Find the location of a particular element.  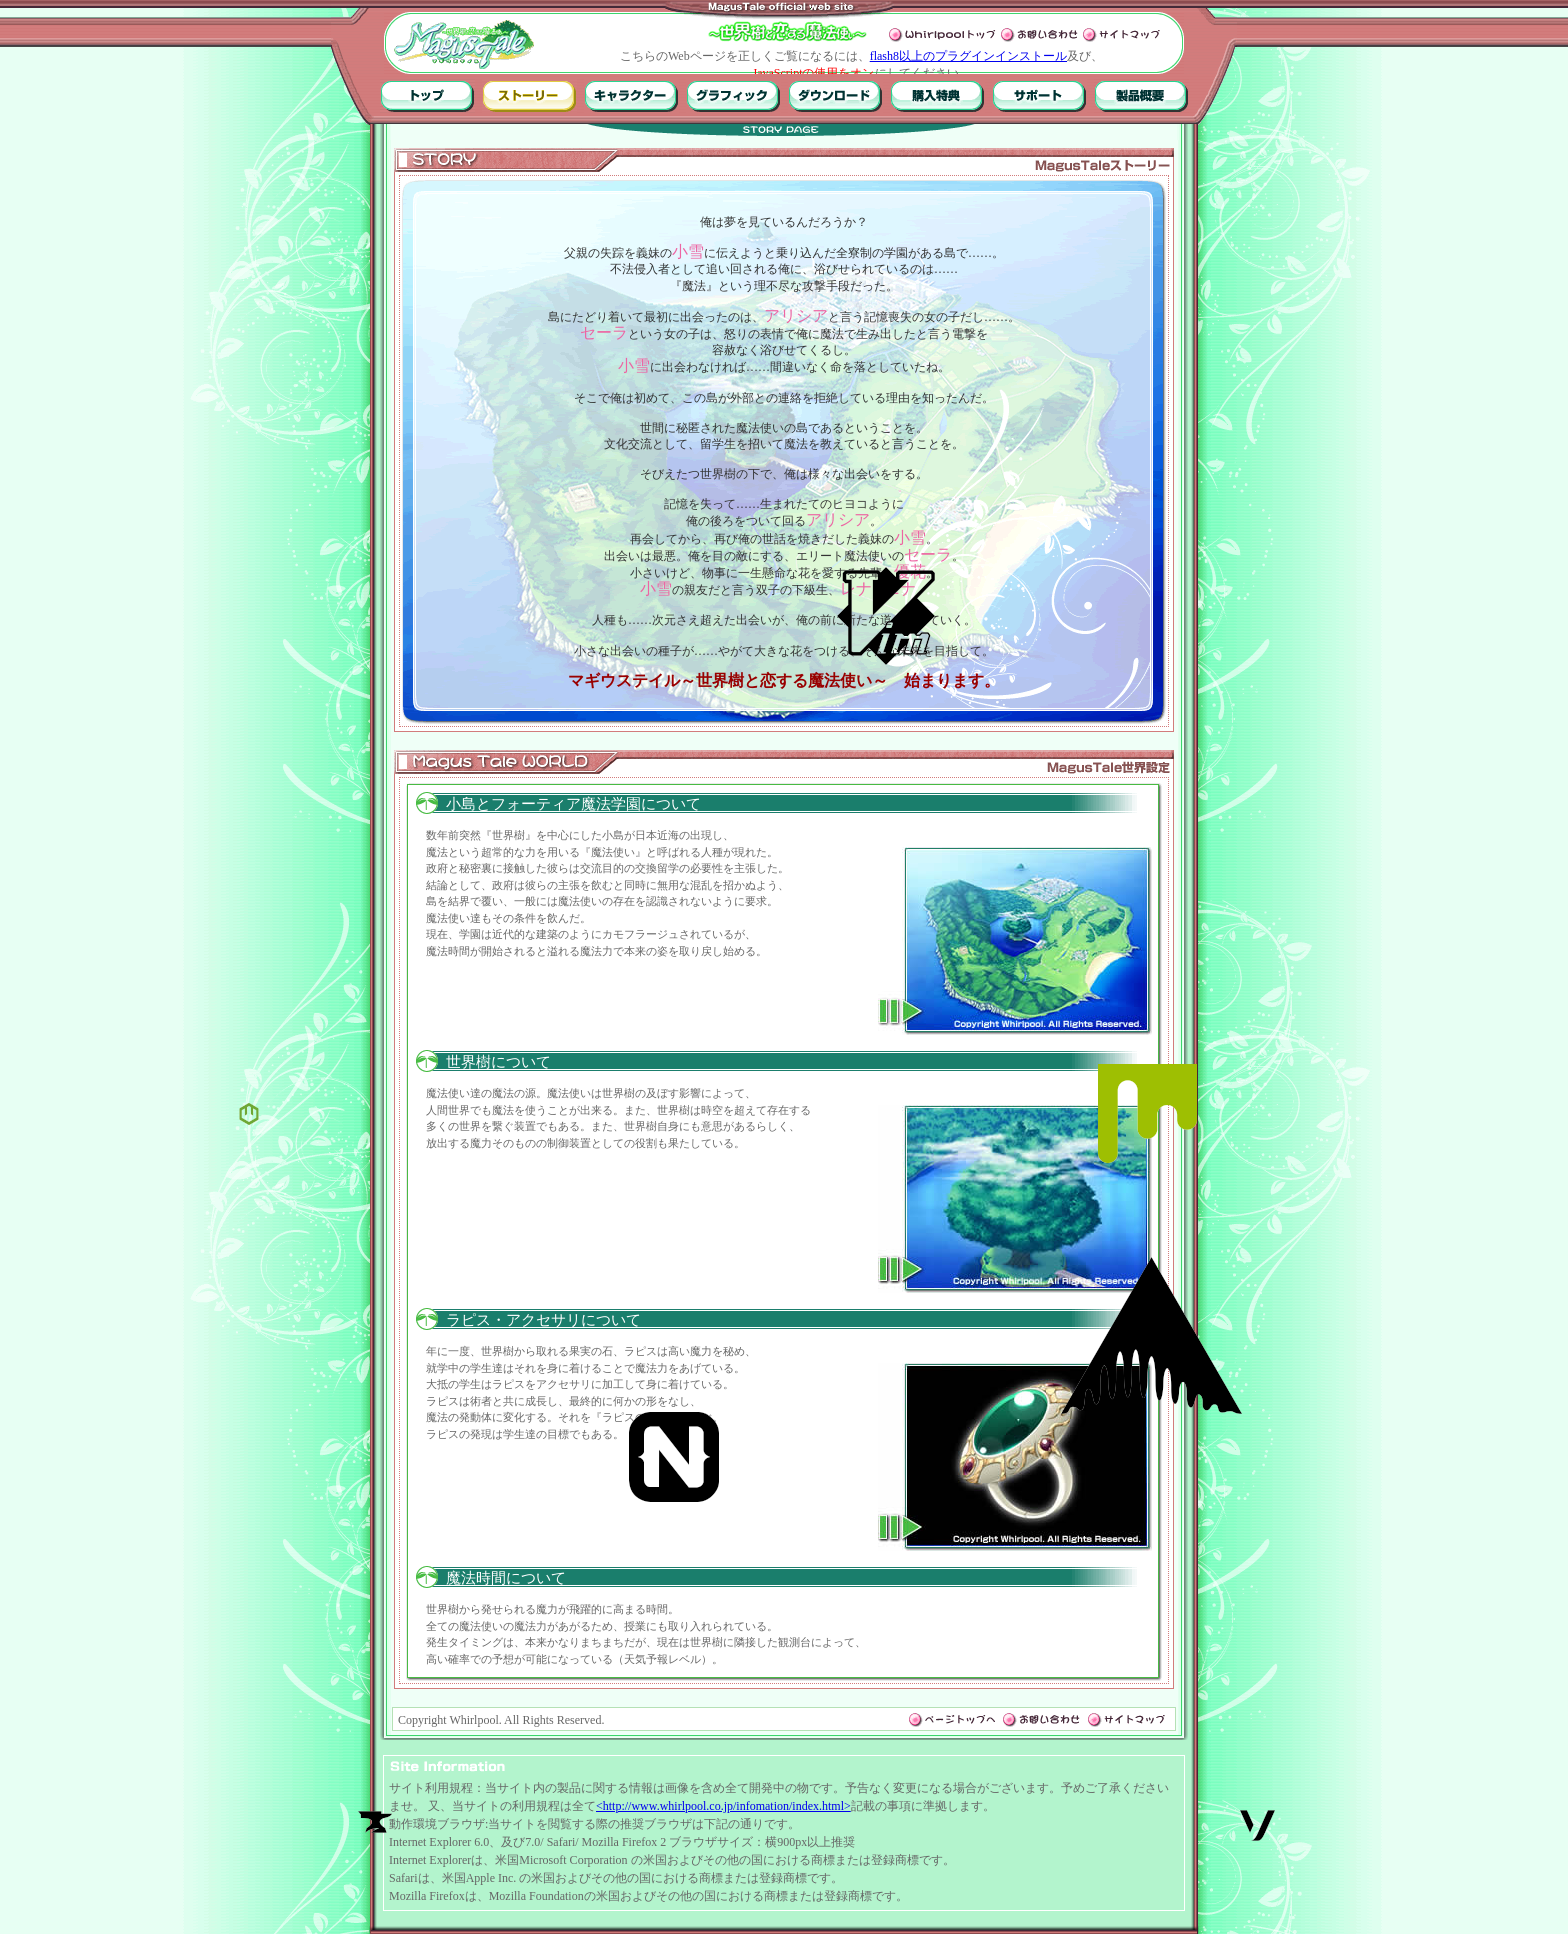

visit curseforge for game mods and addons is located at coordinates (375, 1822).